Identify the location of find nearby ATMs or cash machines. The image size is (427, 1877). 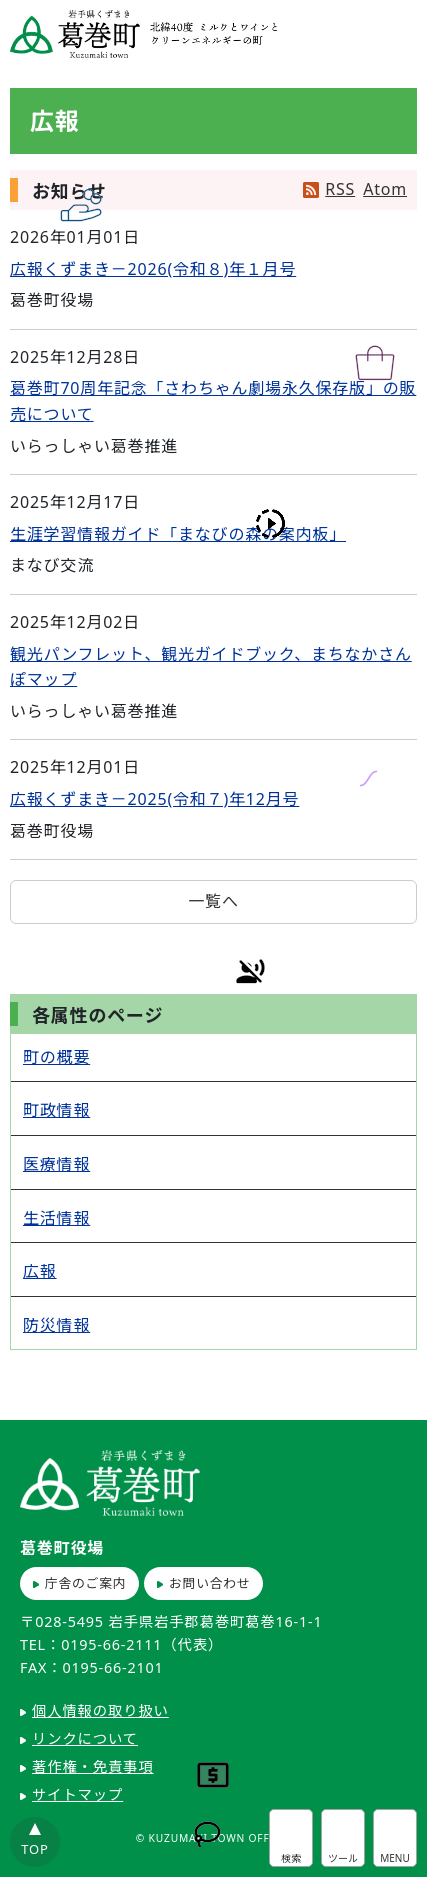
(213, 1775).